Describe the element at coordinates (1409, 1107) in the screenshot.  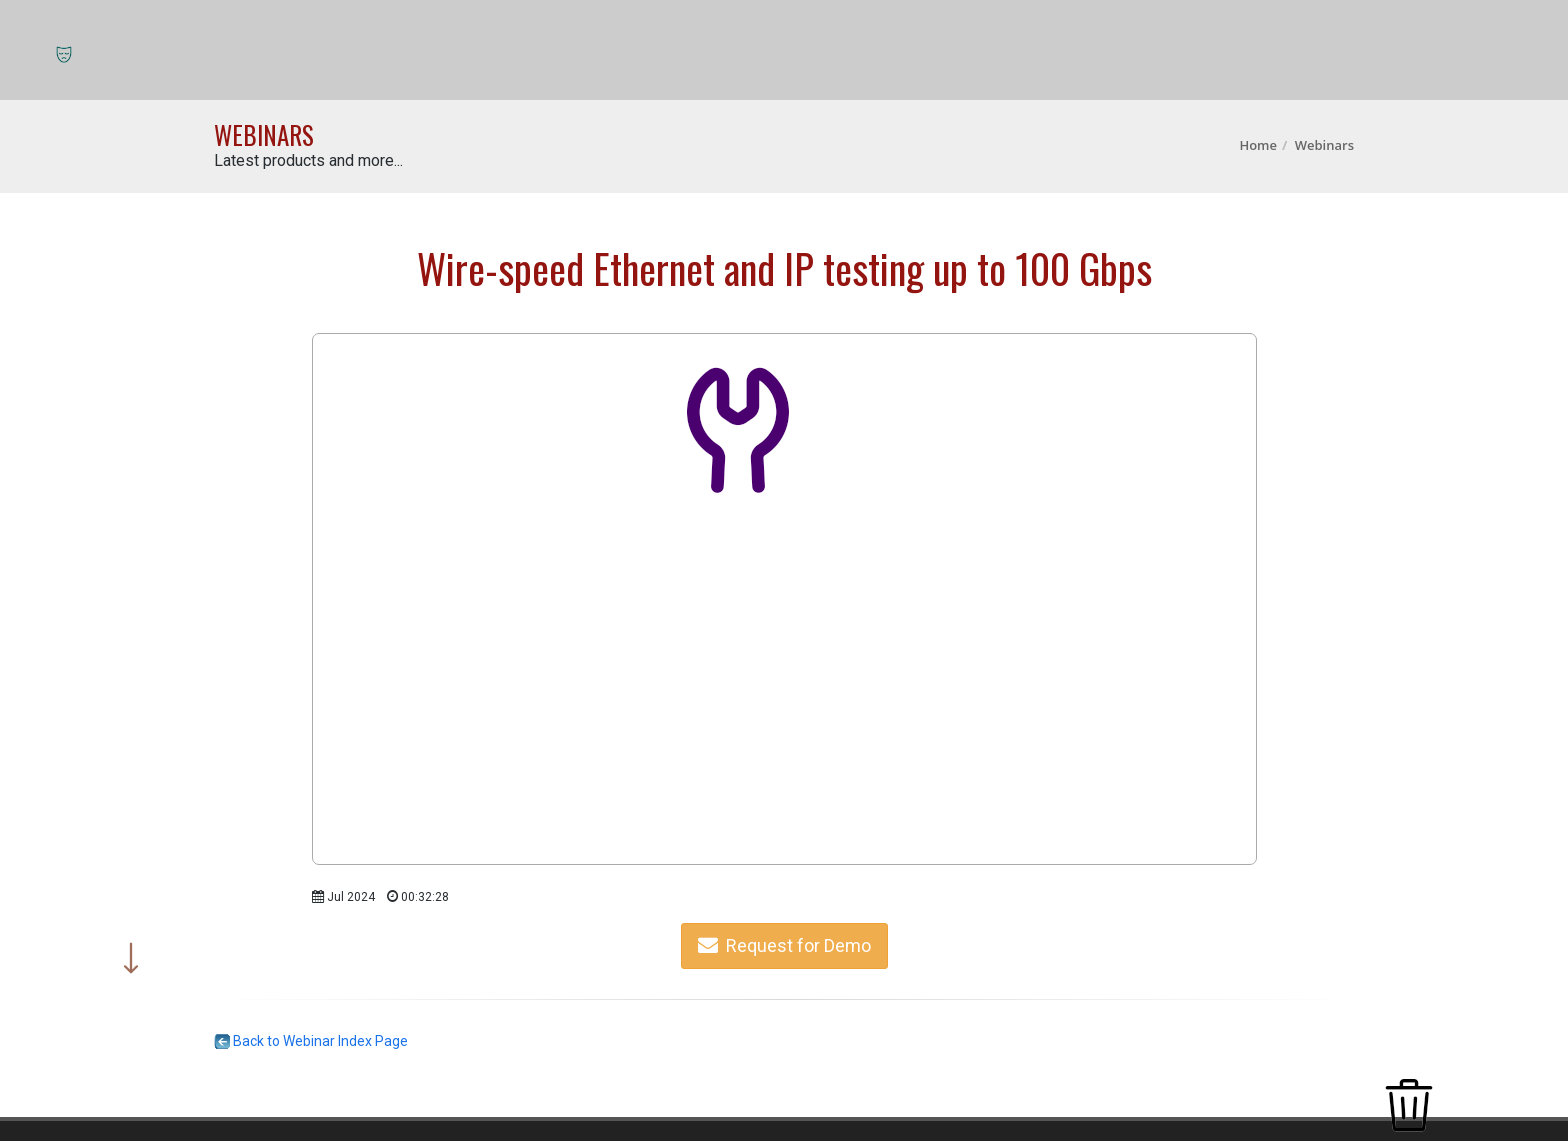
I see `delete selected item` at that location.